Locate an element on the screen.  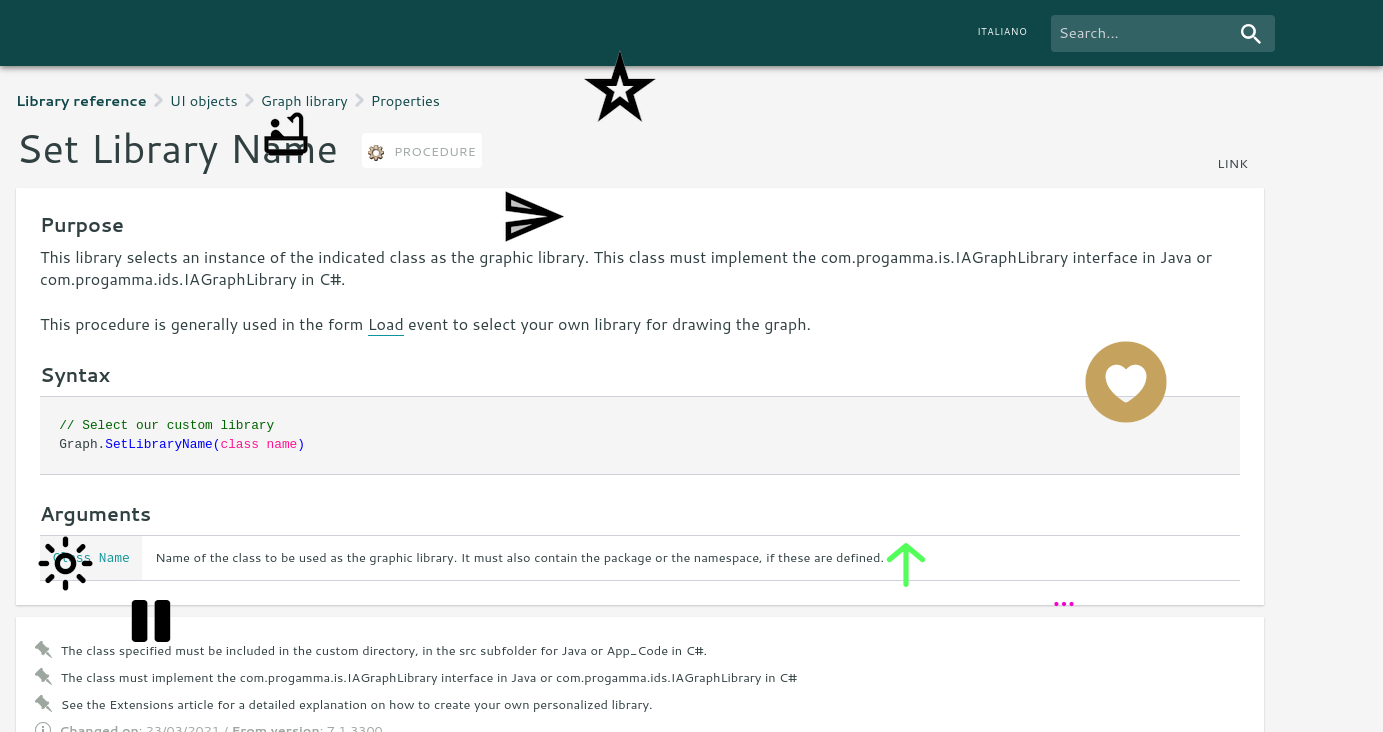
add to favorites is located at coordinates (1126, 382).